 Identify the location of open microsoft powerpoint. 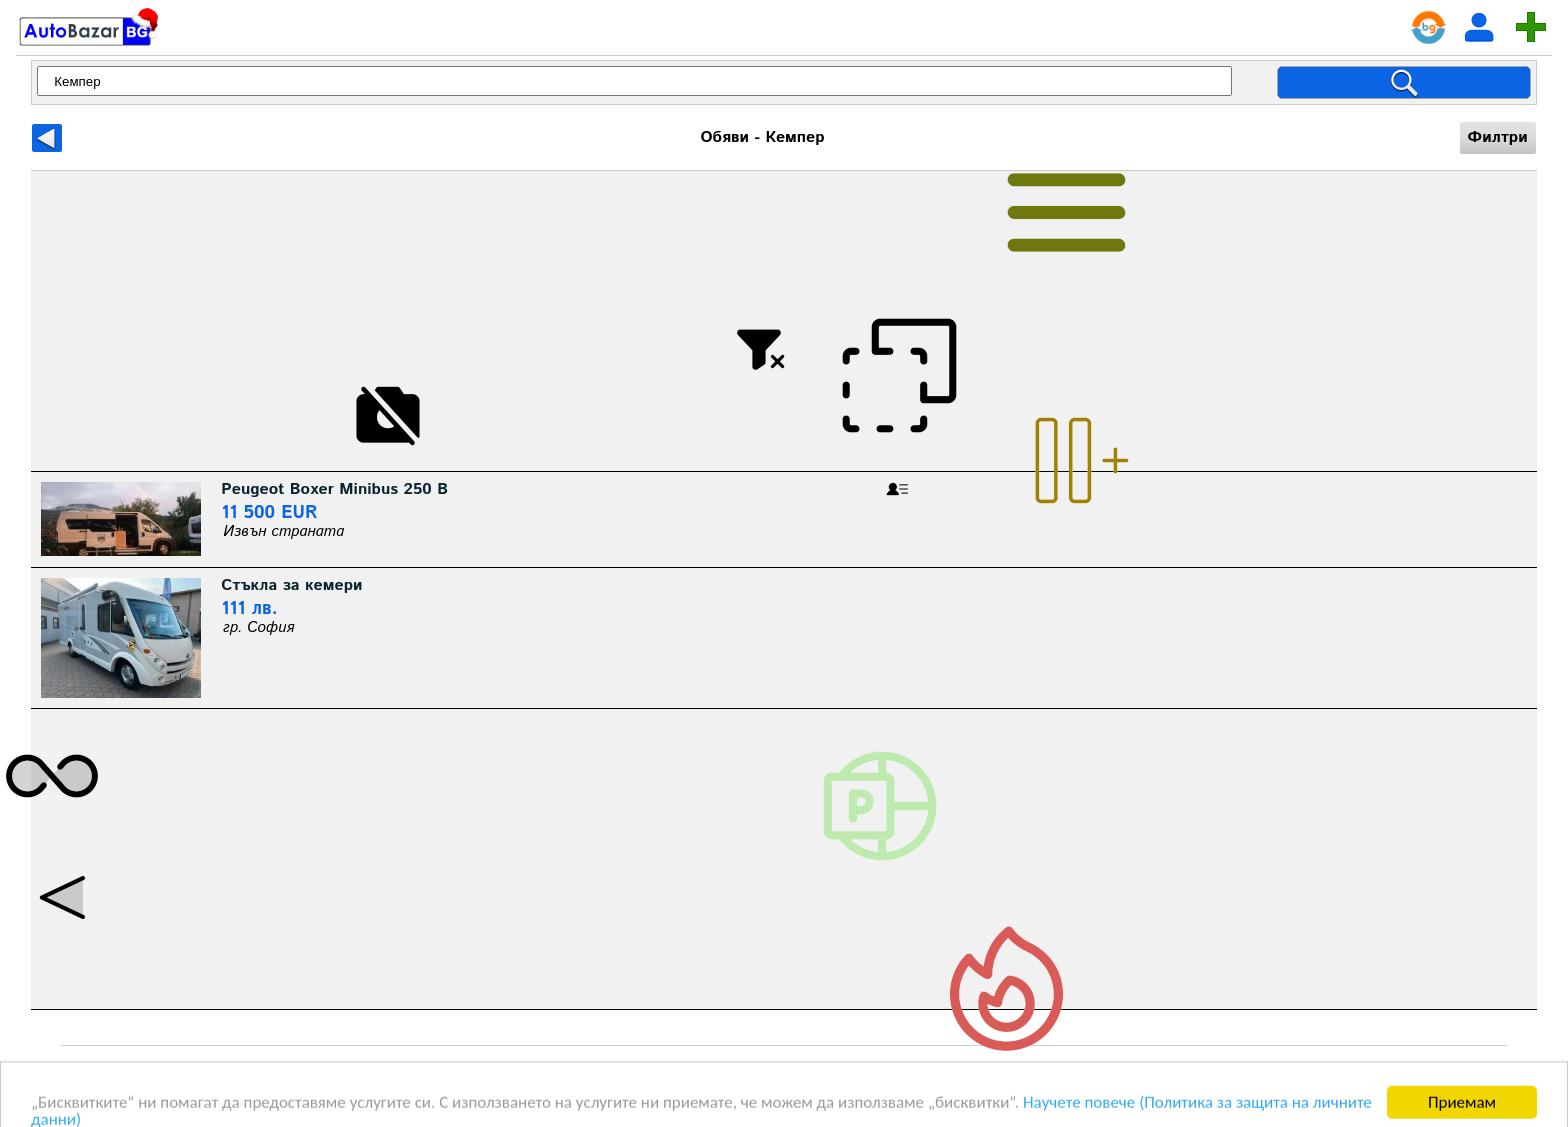
(878, 806).